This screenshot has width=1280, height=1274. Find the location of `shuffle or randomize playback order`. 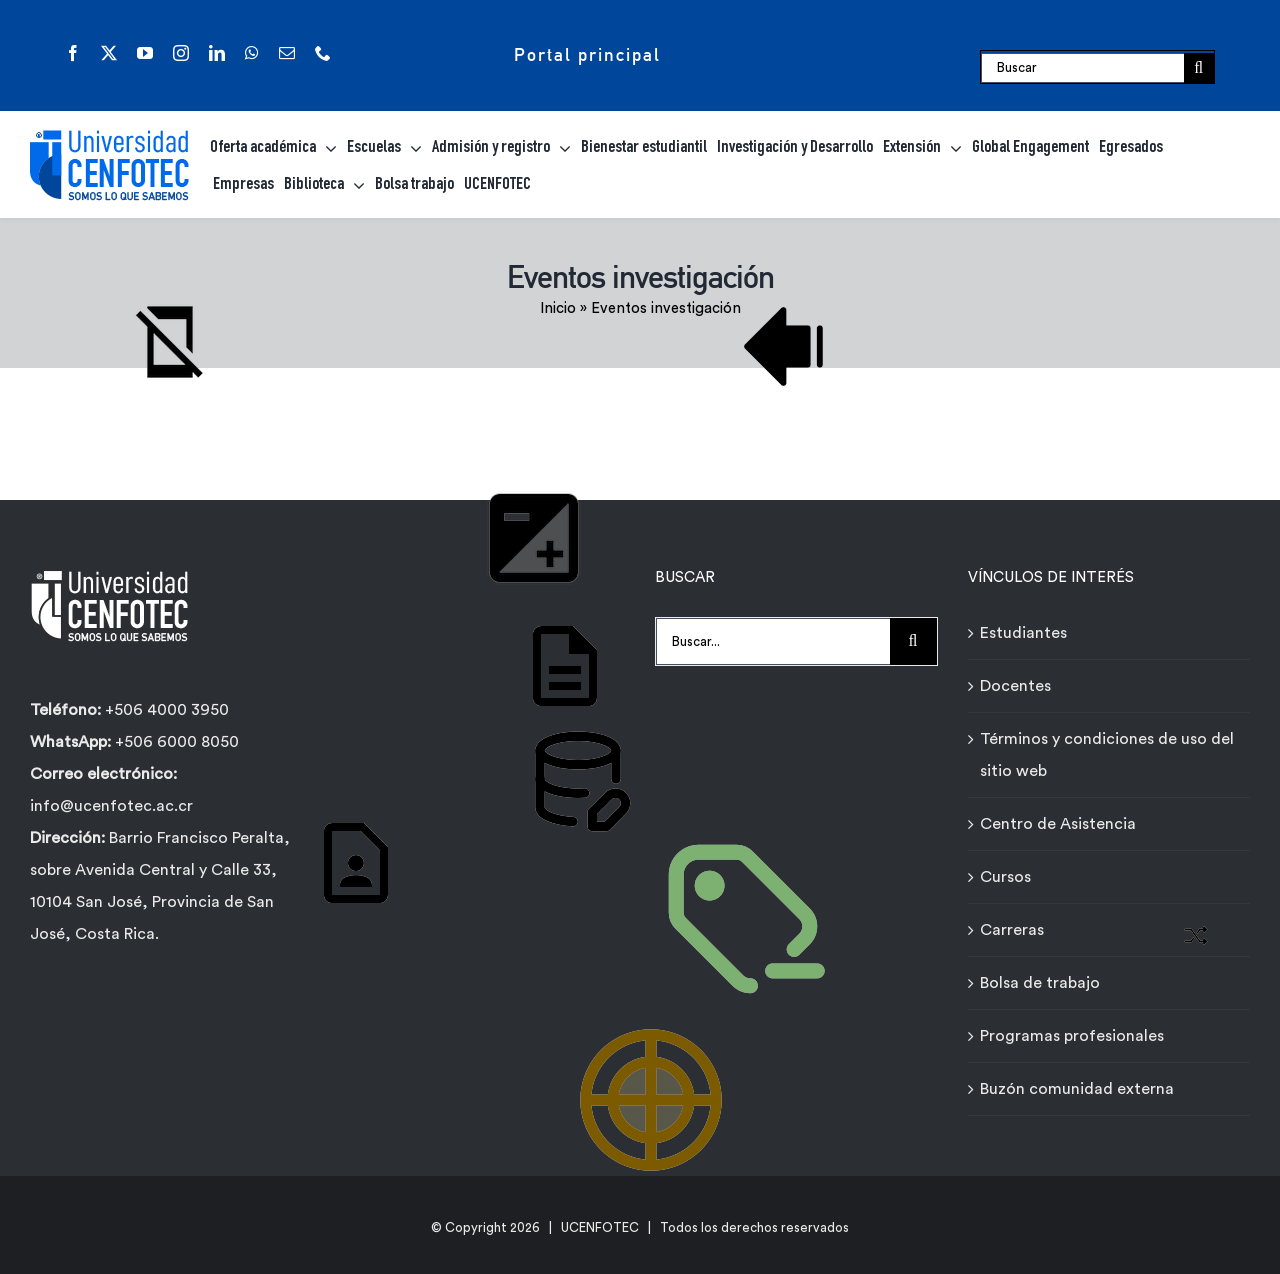

shuffle or randomize playback order is located at coordinates (1195, 935).